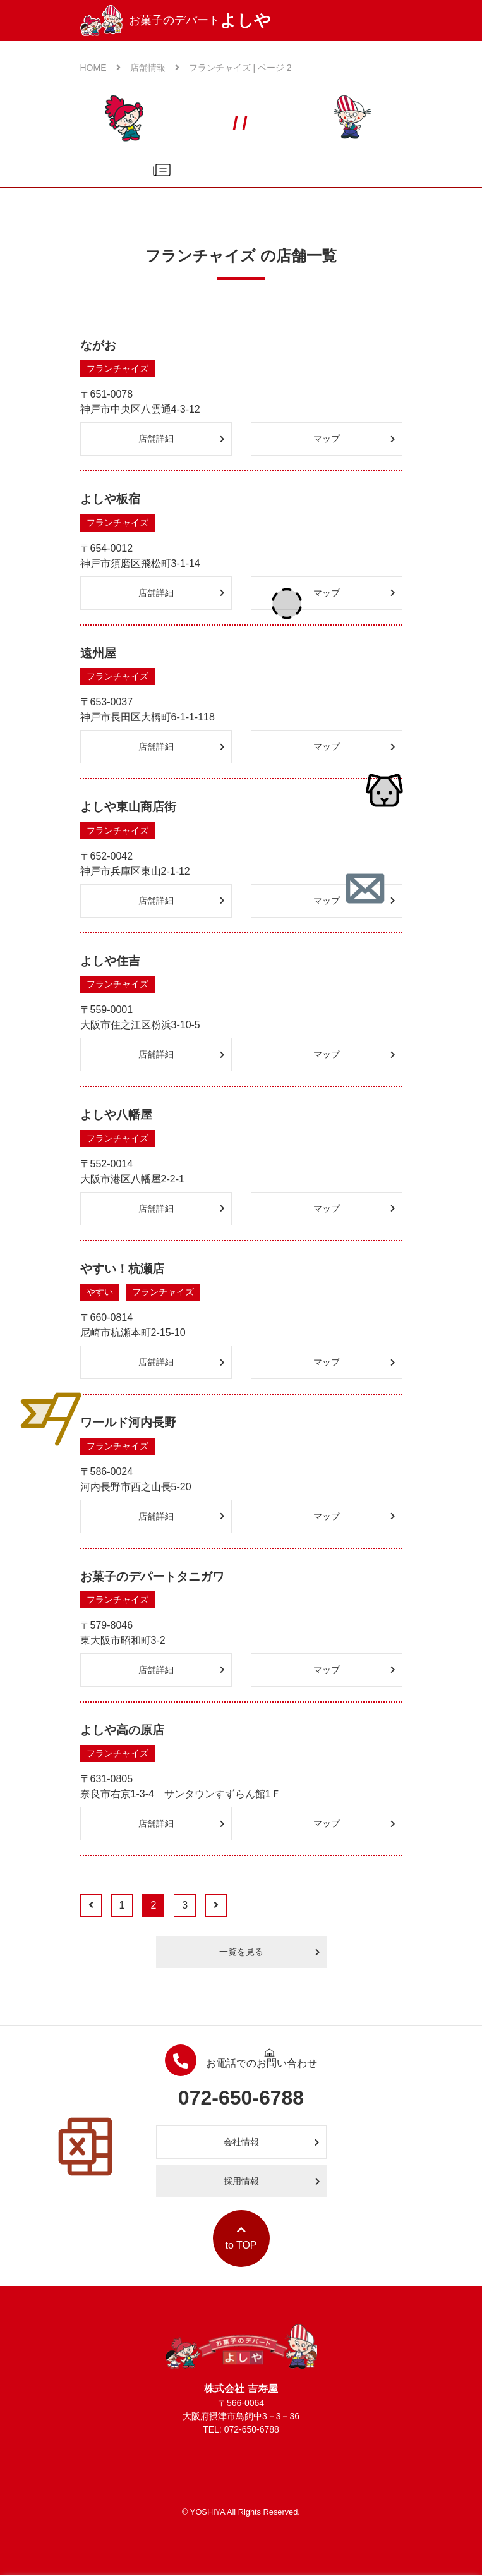 The width and height of the screenshot is (482, 2576). Describe the element at coordinates (365, 889) in the screenshot. I see `open your inbox` at that location.